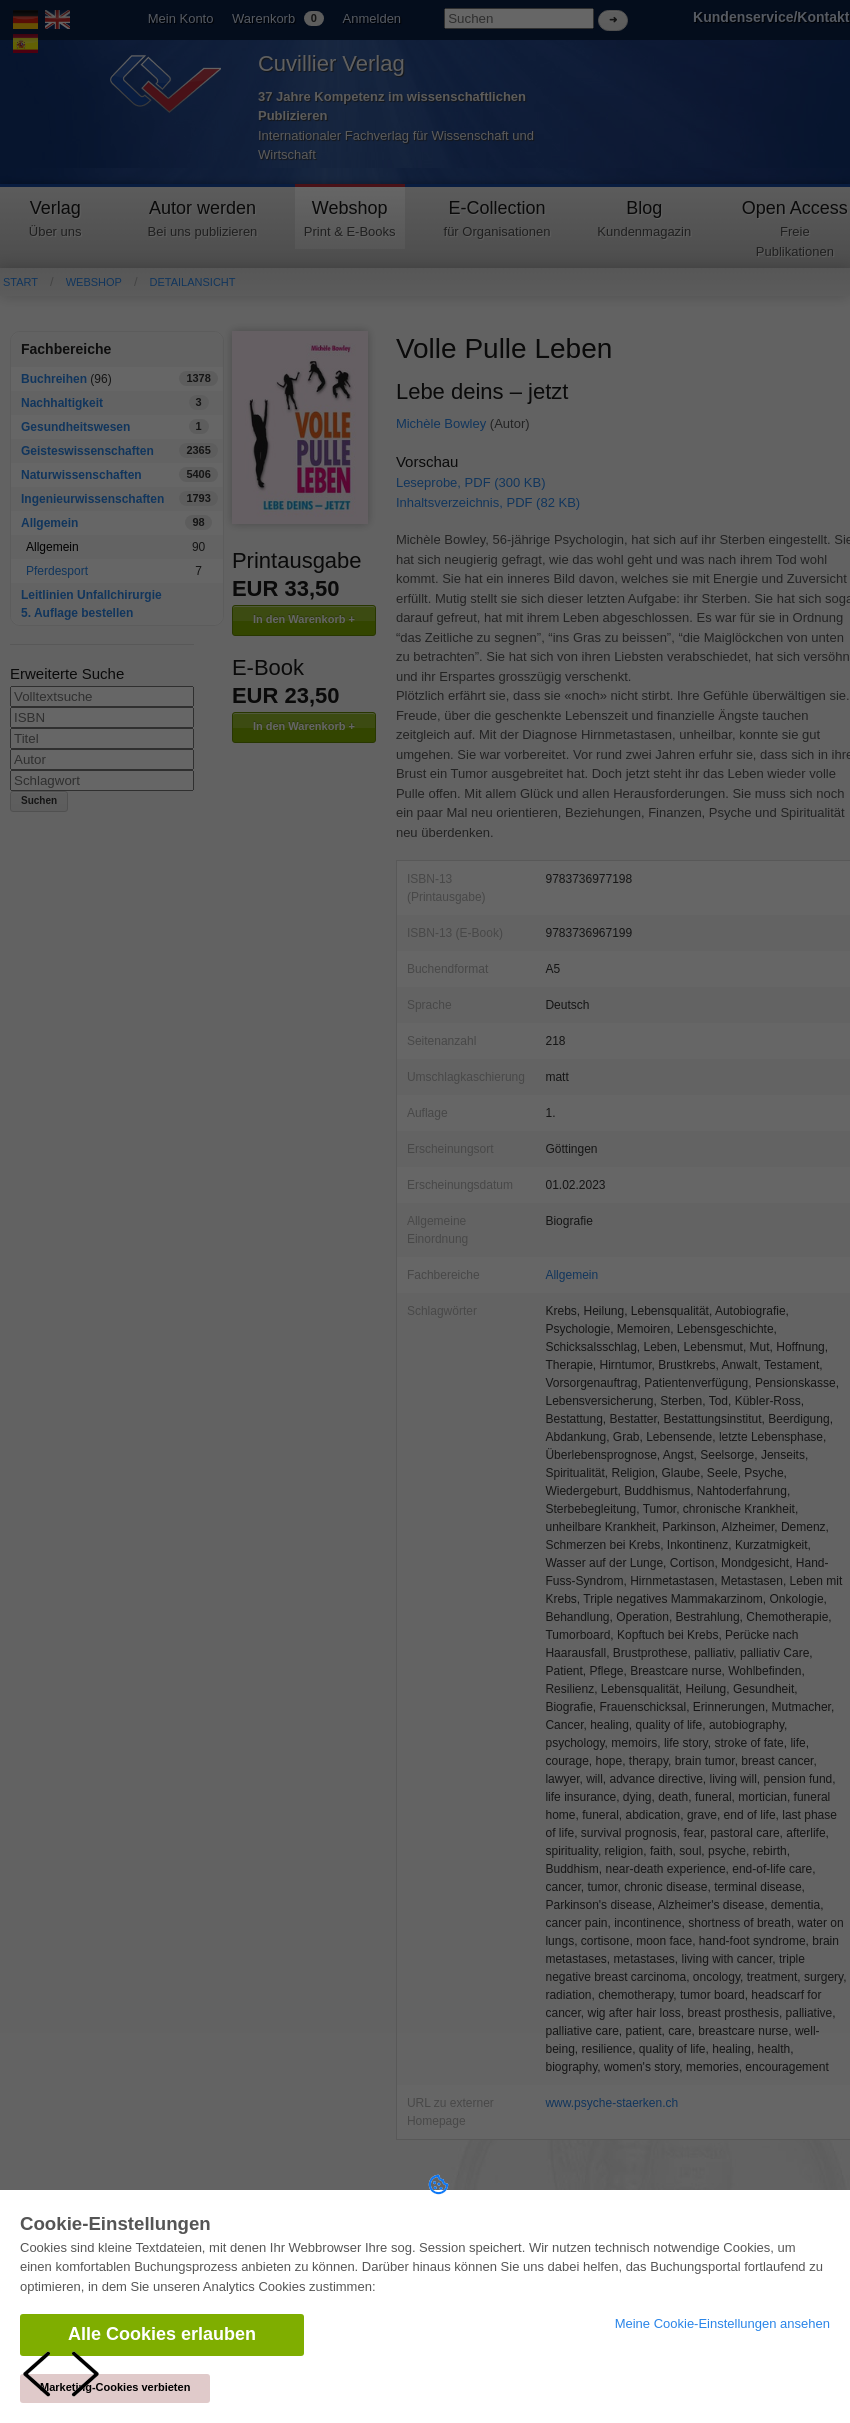 This screenshot has height=2423, width=850. Describe the element at coordinates (61, 2374) in the screenshot. I see `view or edit source code` at that location.